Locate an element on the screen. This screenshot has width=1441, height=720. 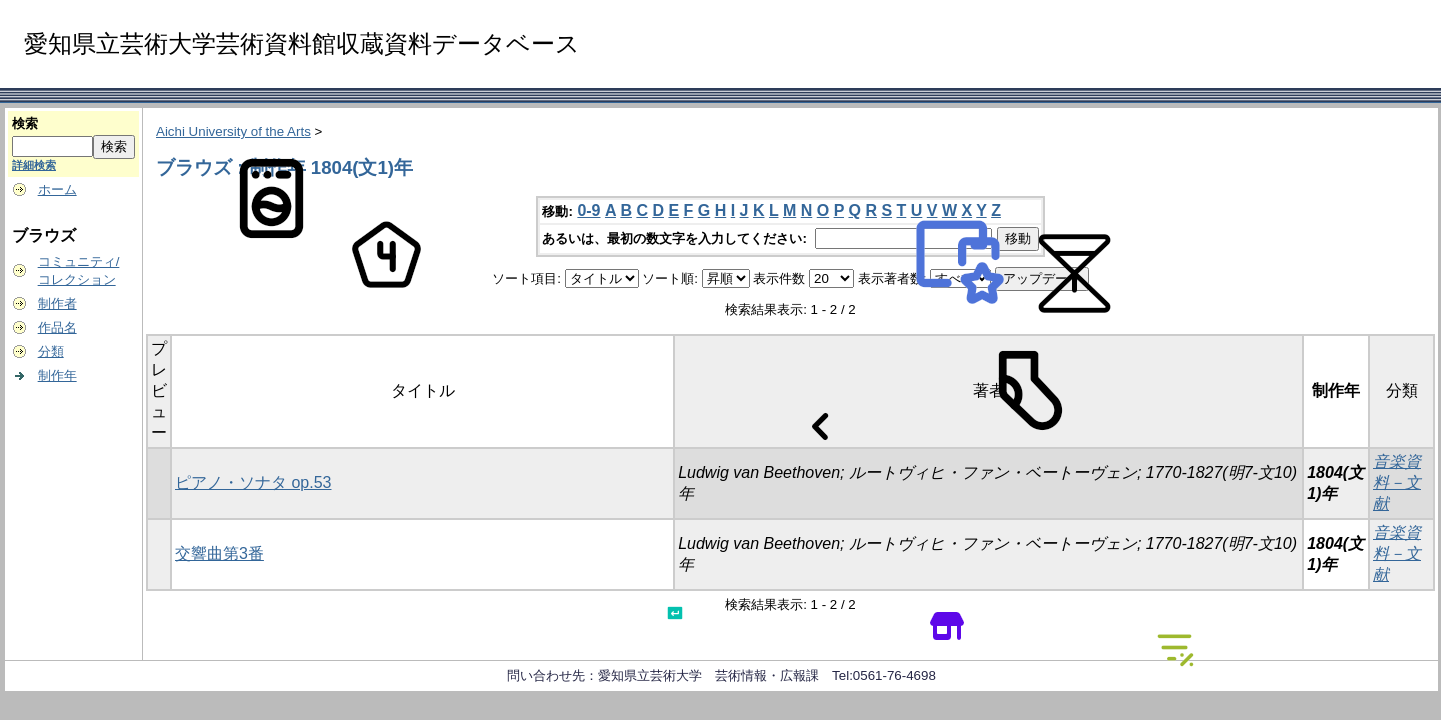
view clothing or apparel category is located at coordinates (1030, 390).